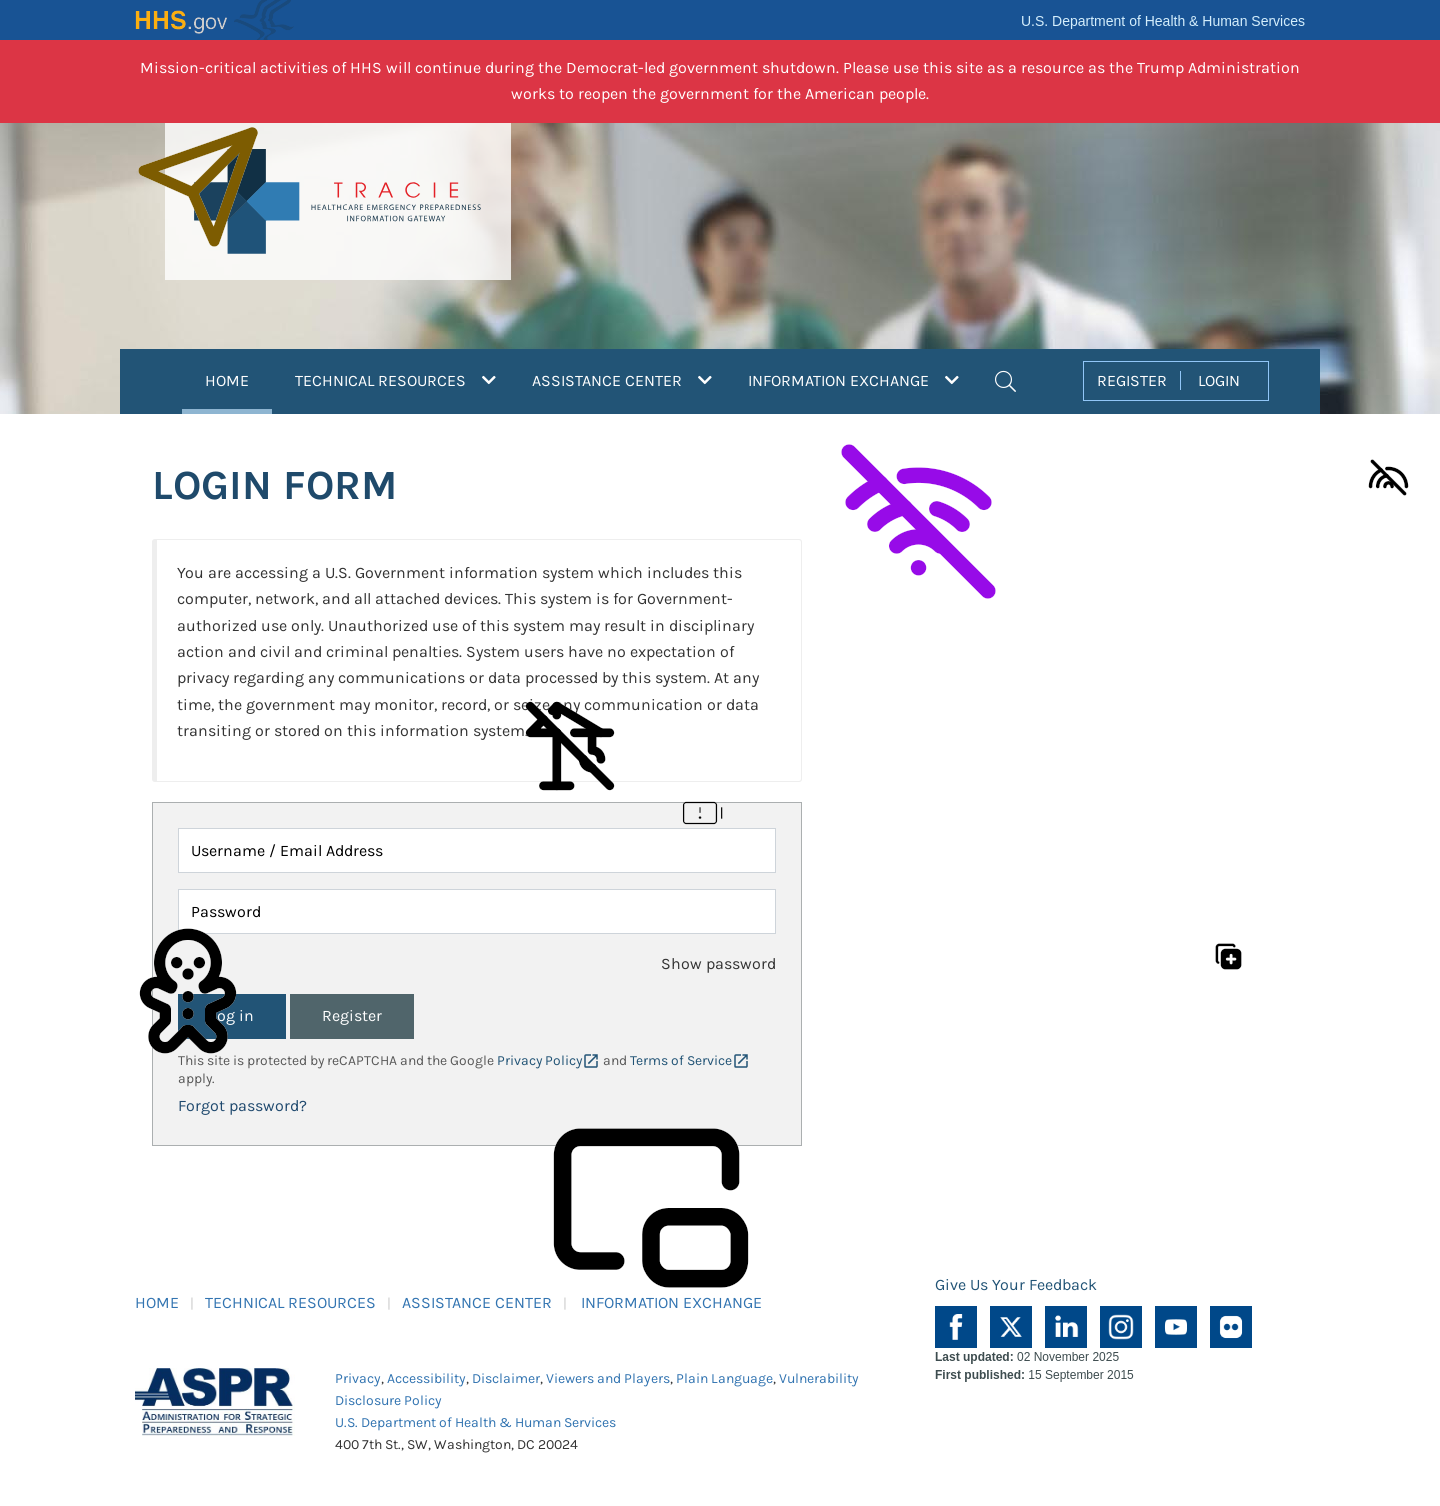 This screenshot has height=1506, width=1440. What do you see at coordinates (570, 746) in the screenshot?
I see `construction crane disabled or unavailable` at bounding box center [570, 746].